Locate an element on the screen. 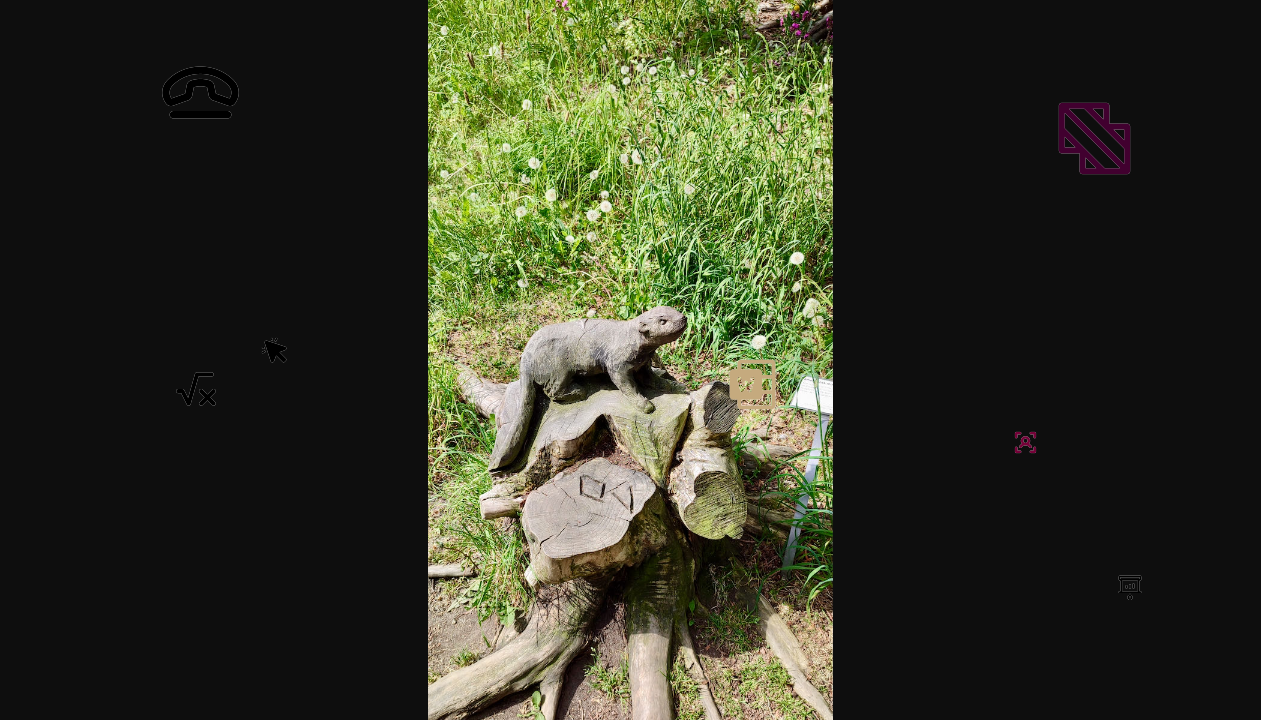 This screenshot has height=720, width=1261. focus on current user profile is located at coordinates (1025, 442).